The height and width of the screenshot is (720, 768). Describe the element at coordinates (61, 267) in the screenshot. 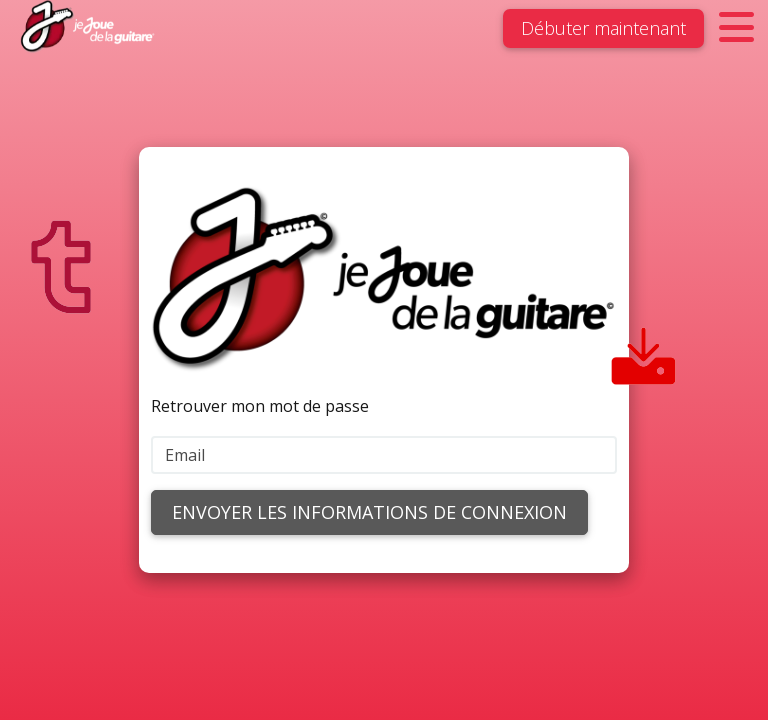

I see `open tumblr app` at that location.